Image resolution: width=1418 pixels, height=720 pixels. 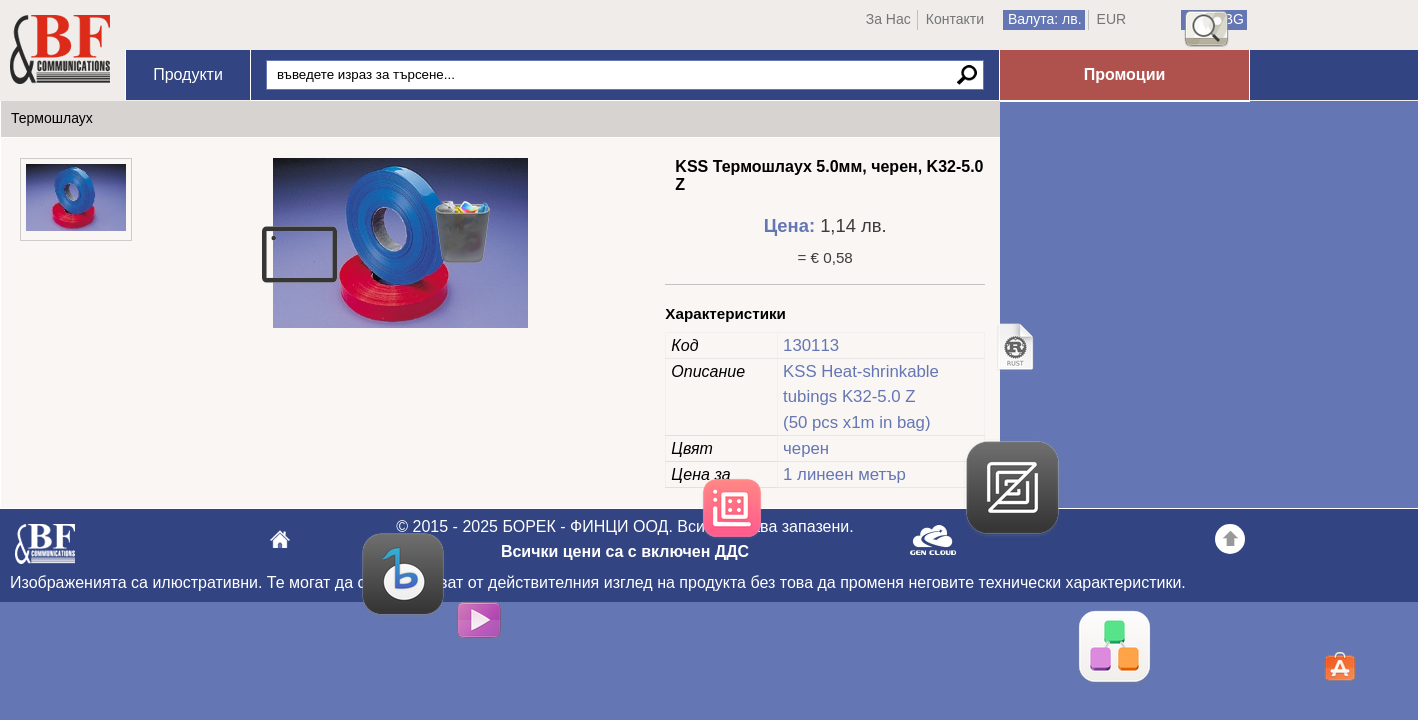 What do you see at coordinates (1015, 347) in the screenshot?
I see `a rust programming language source file` at bounding box center [1015, 347].